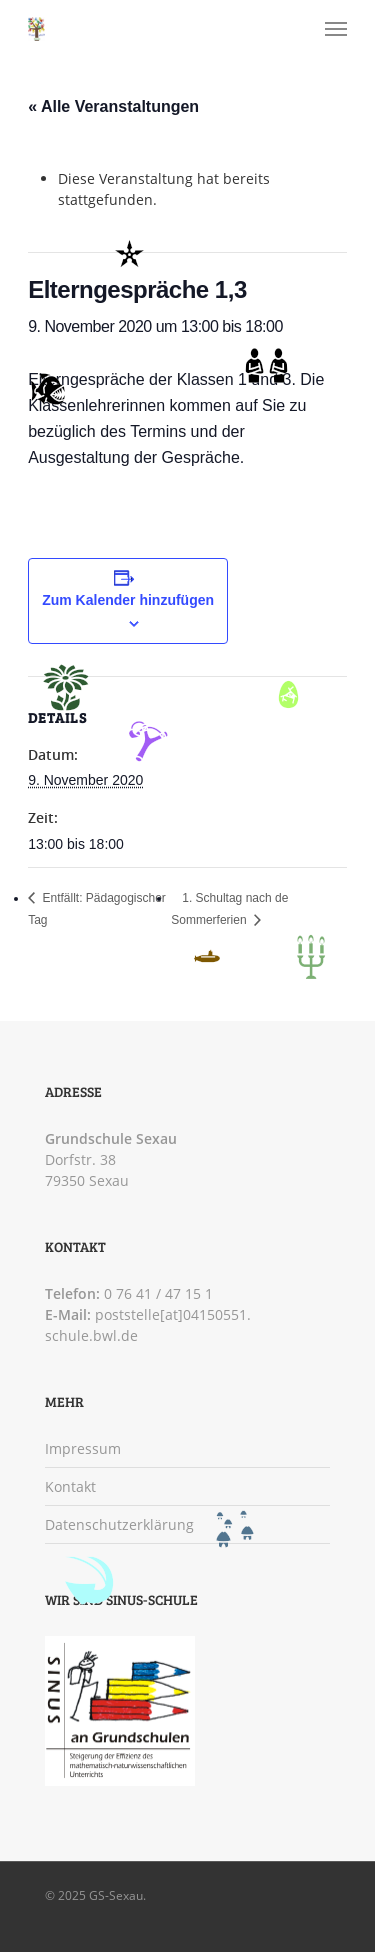 This screenshot has height=1952, width=375. What do you see at coordinates (266, 365) in the screenshot?
I see `start a face-to-face meeting or video call` at bounding box center [266, 365].